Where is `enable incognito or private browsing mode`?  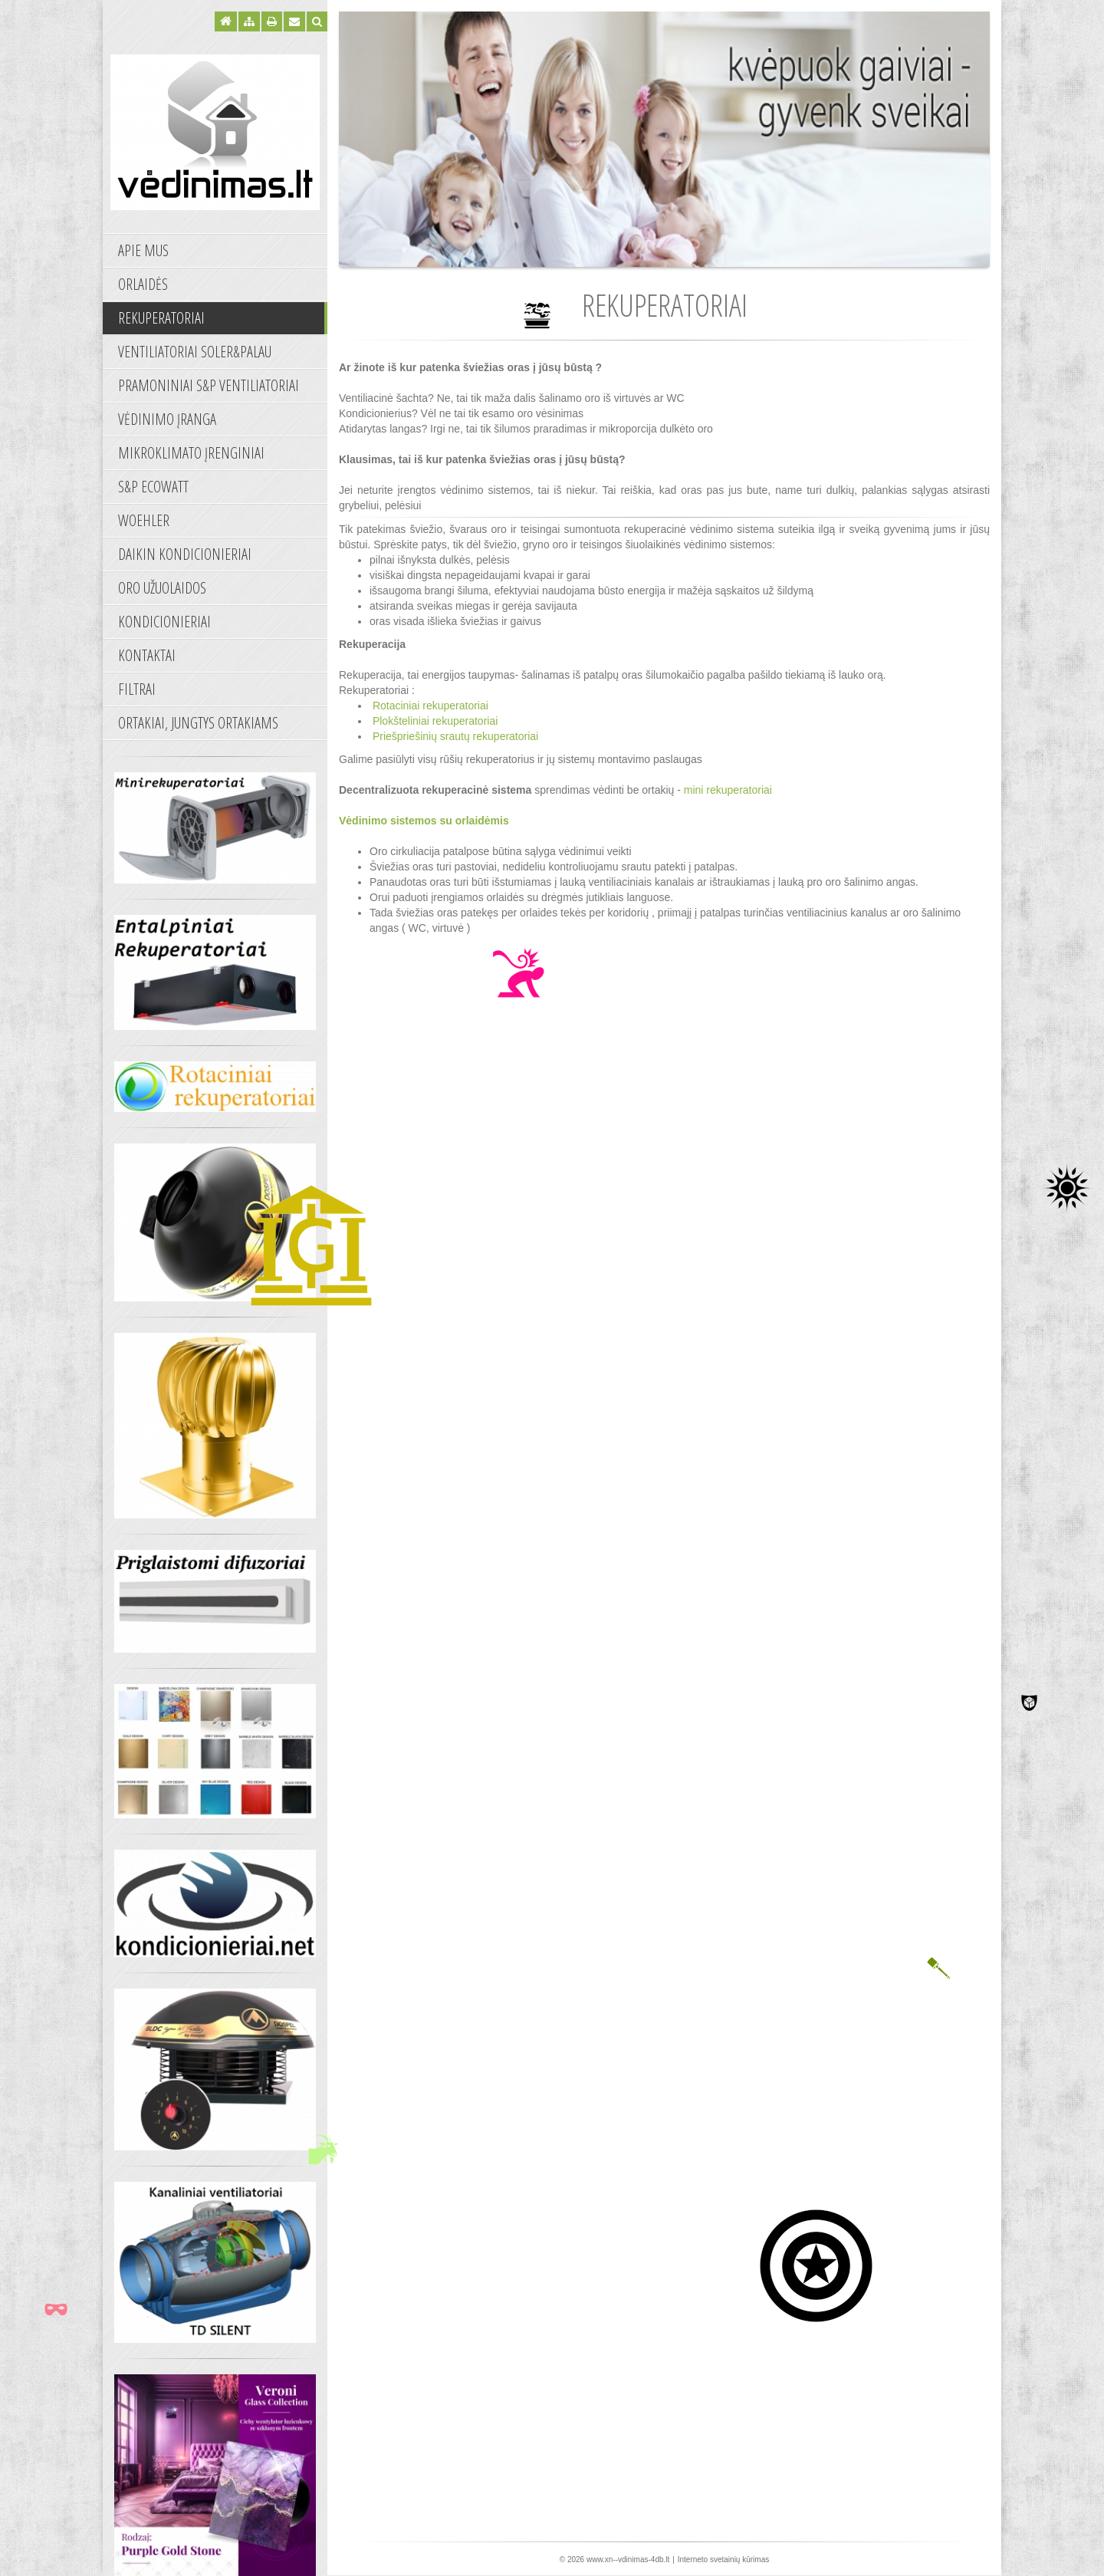
enable incognito or private browsing mode is located at coordinates (56, 2310).